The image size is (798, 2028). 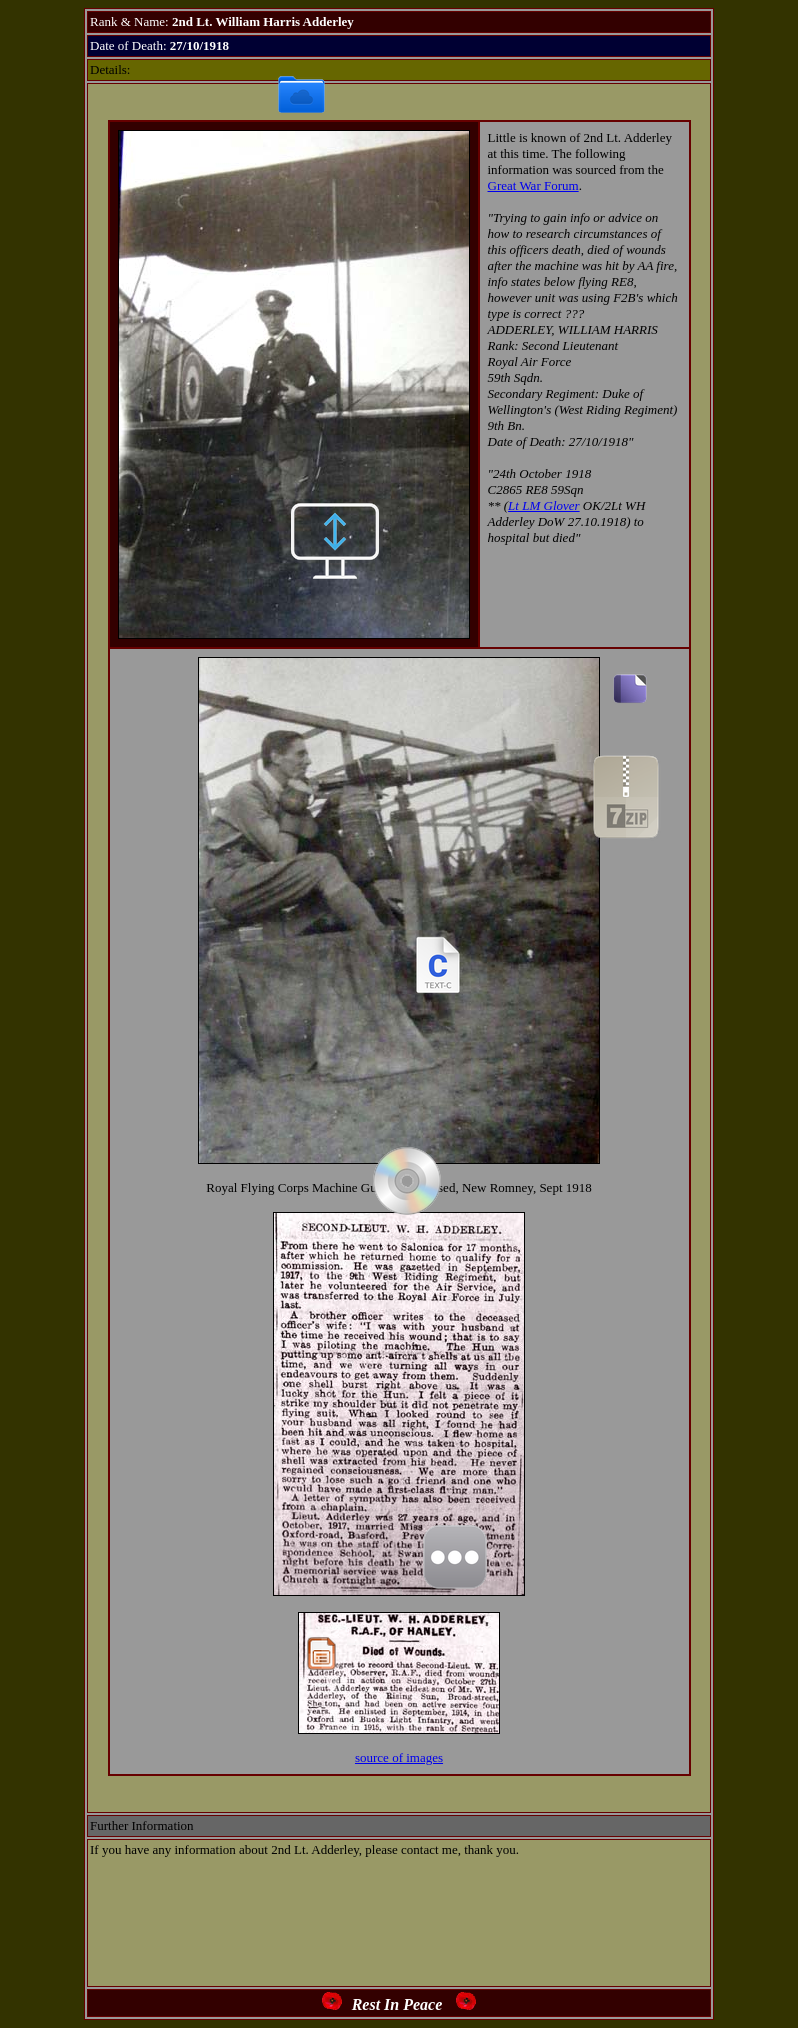 What do you see at coordinates (438, 966) in the screenshot?
I see `c programming language source file` at bounding box center [438, 966].